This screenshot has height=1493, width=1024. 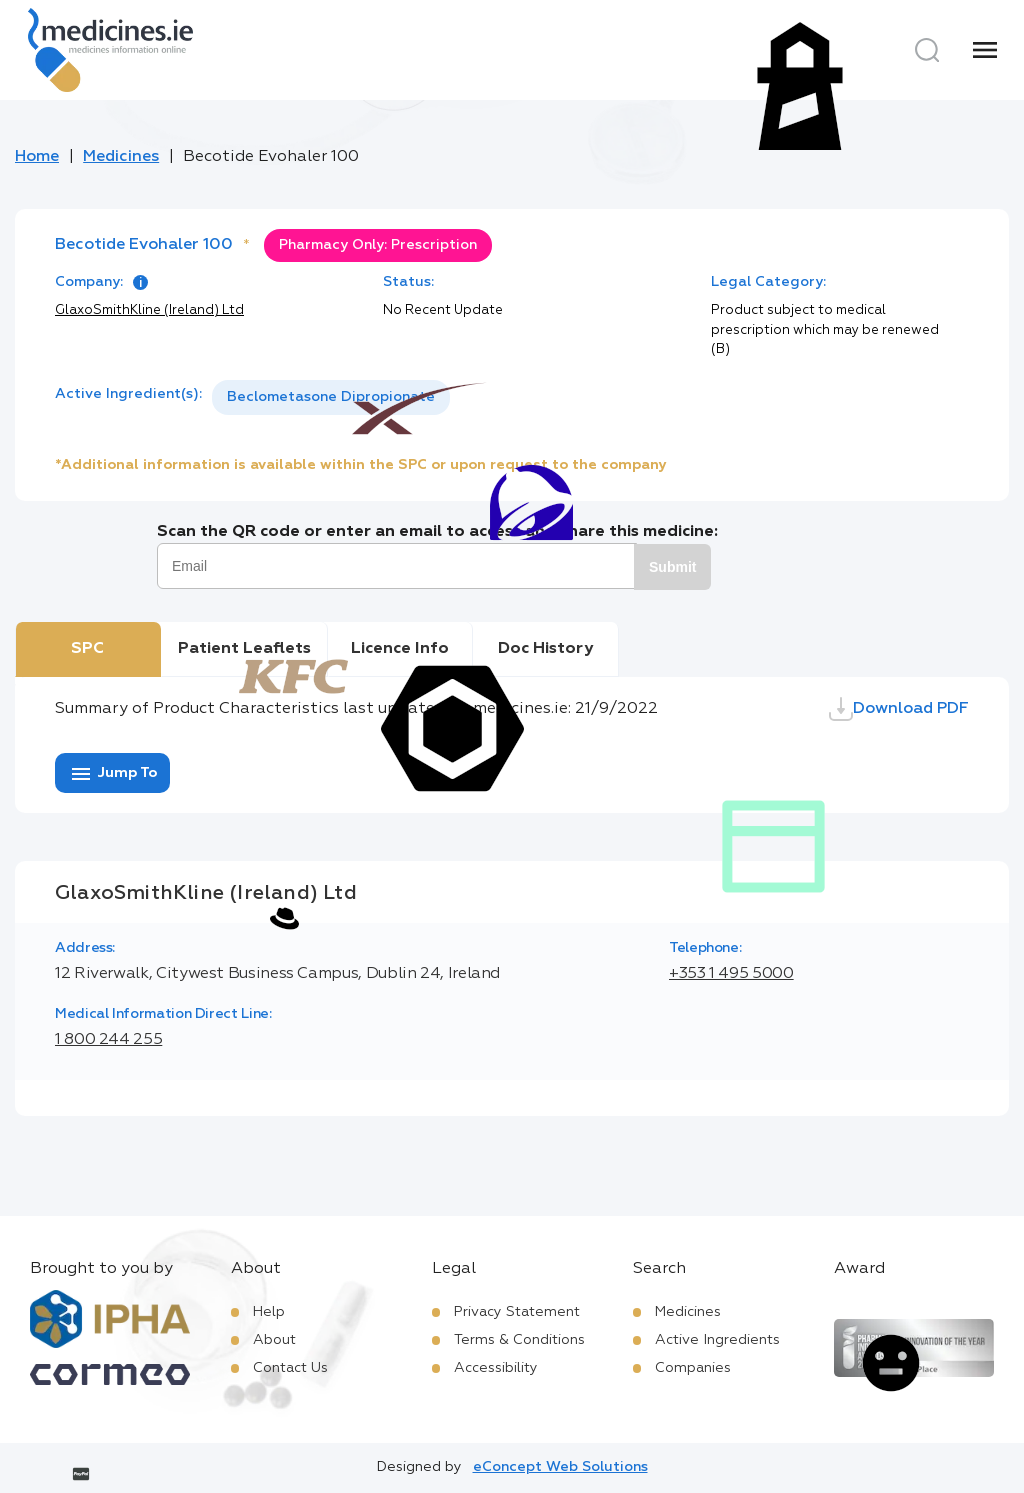 I want to click on pay with PayPal, so click(x=81, y=1474).